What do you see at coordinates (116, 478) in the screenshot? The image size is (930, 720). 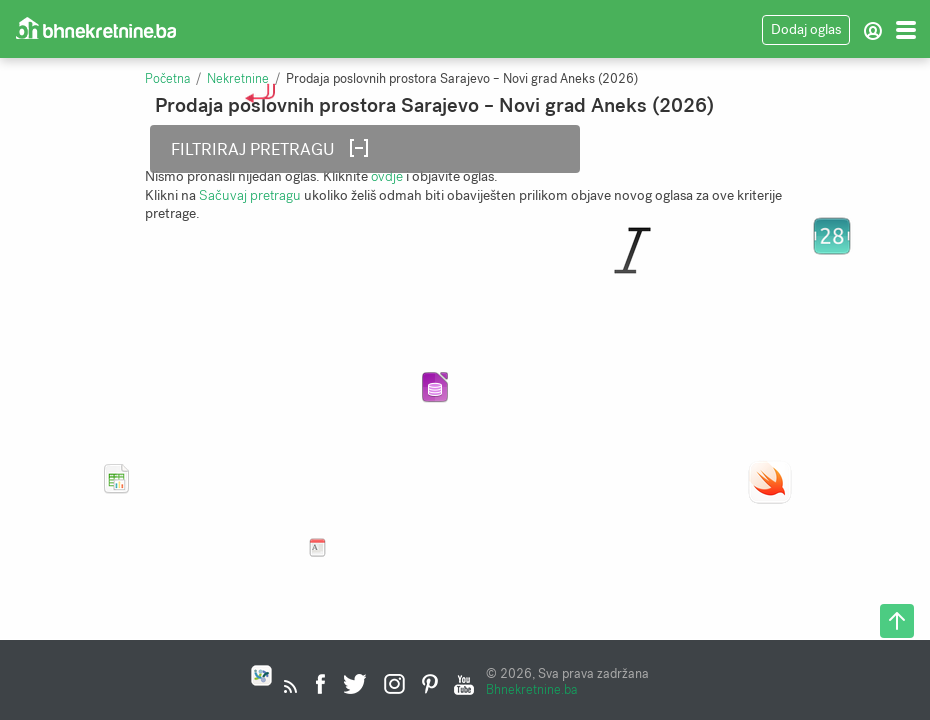 I see `openoffice calc spreadsheet file` at bounding box center [116, 478].